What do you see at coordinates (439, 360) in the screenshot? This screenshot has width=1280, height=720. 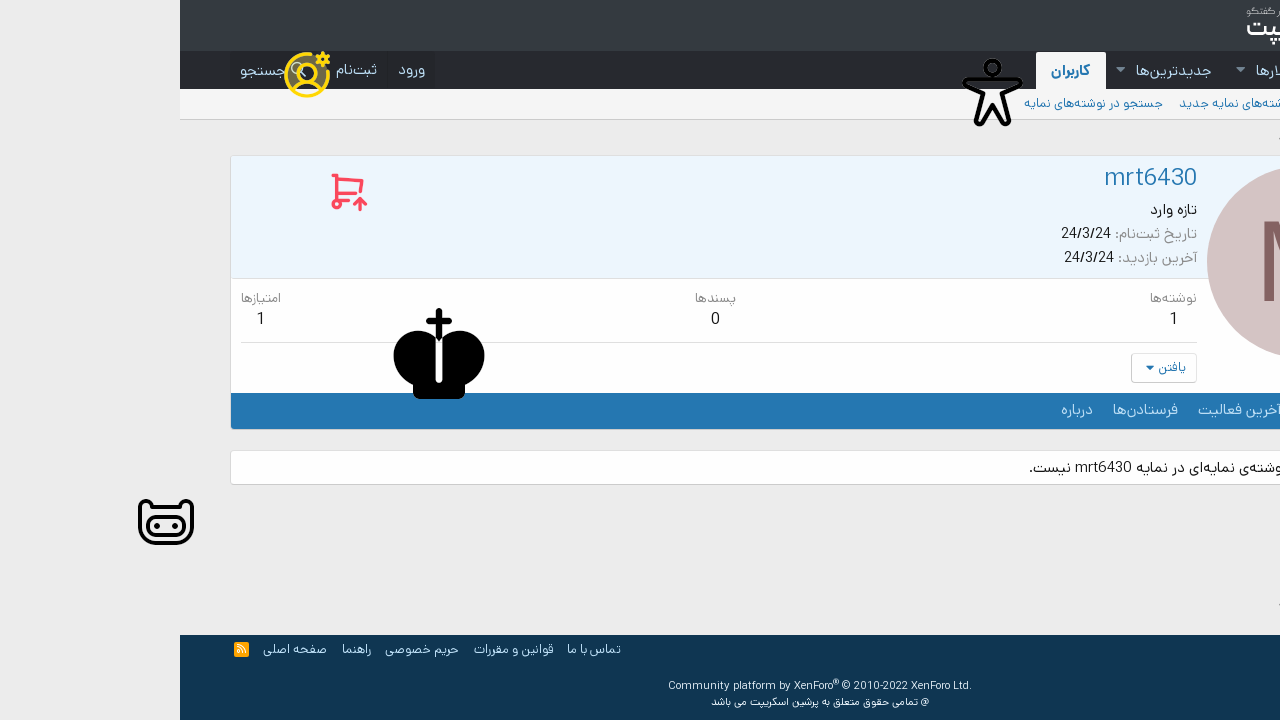 I see `indicates premium or royal status` at bounding box center [439, 360].